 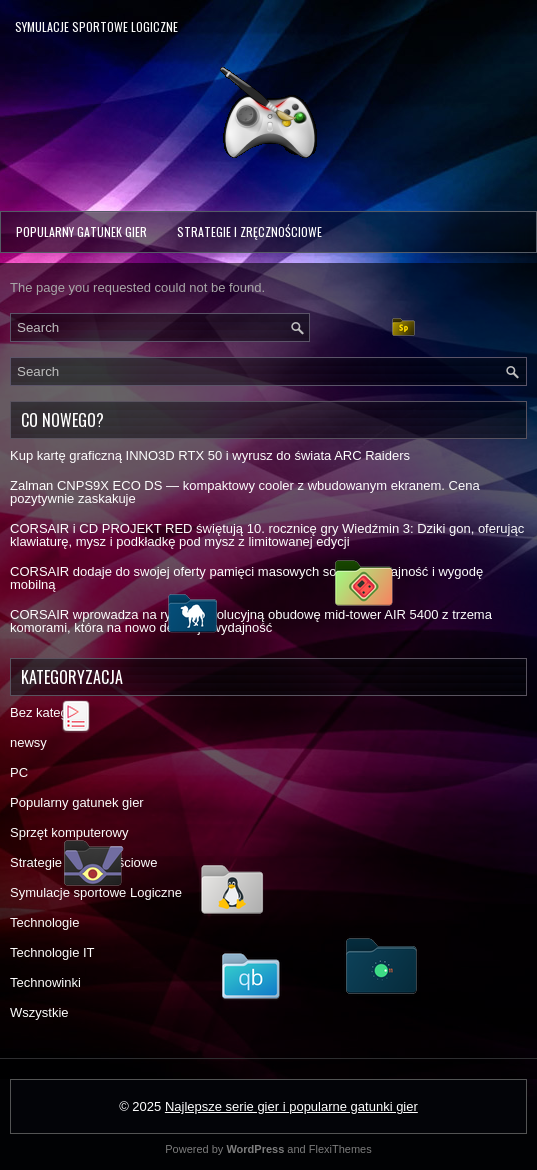 I want to click on open qbittorrent downloads folder, so click(x=250, y=977).